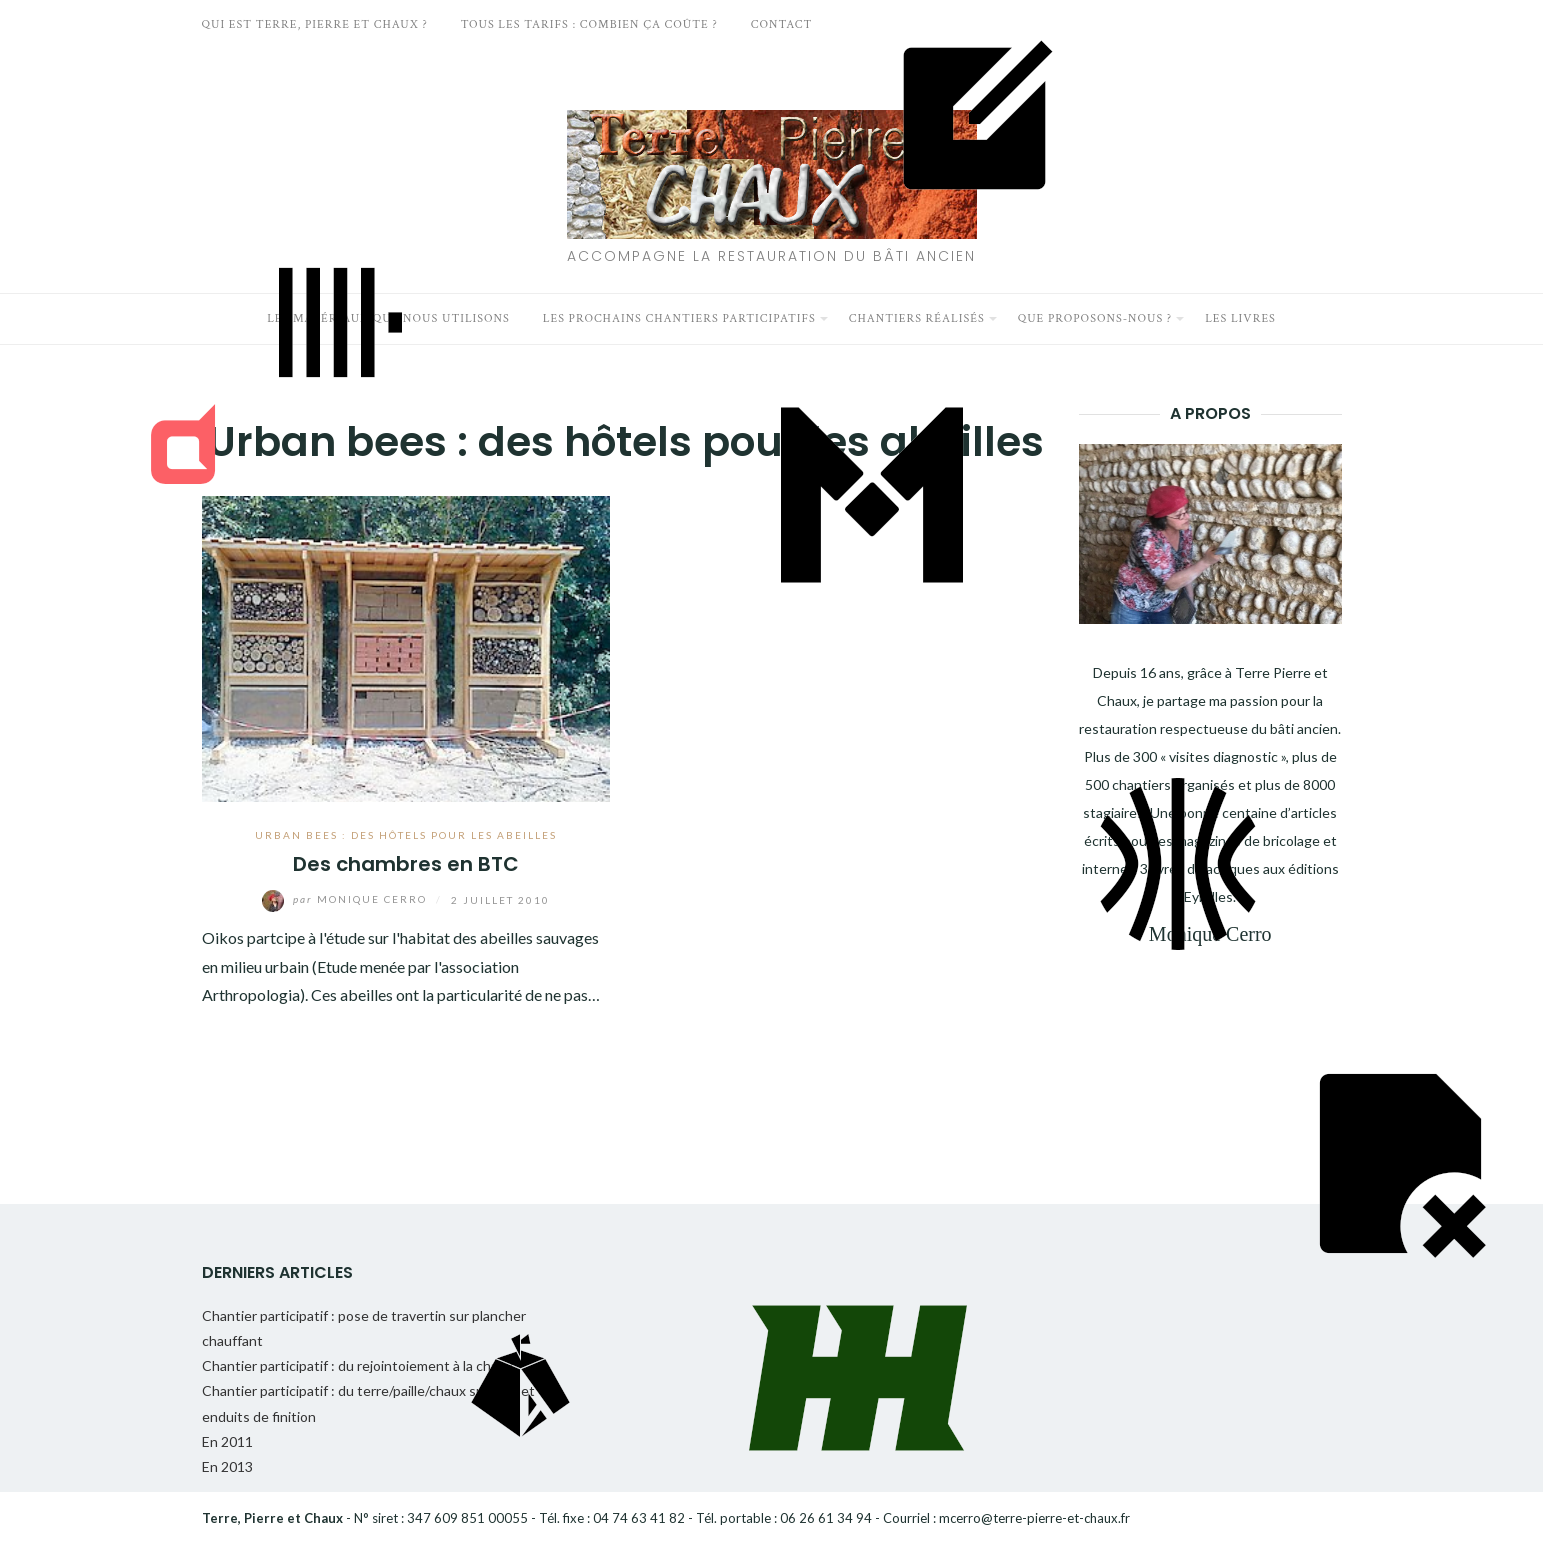 Image resolution: width=1543 pixels, height=1545 pixels. I want to click on clickhouse database service logo, so click(340, 322).